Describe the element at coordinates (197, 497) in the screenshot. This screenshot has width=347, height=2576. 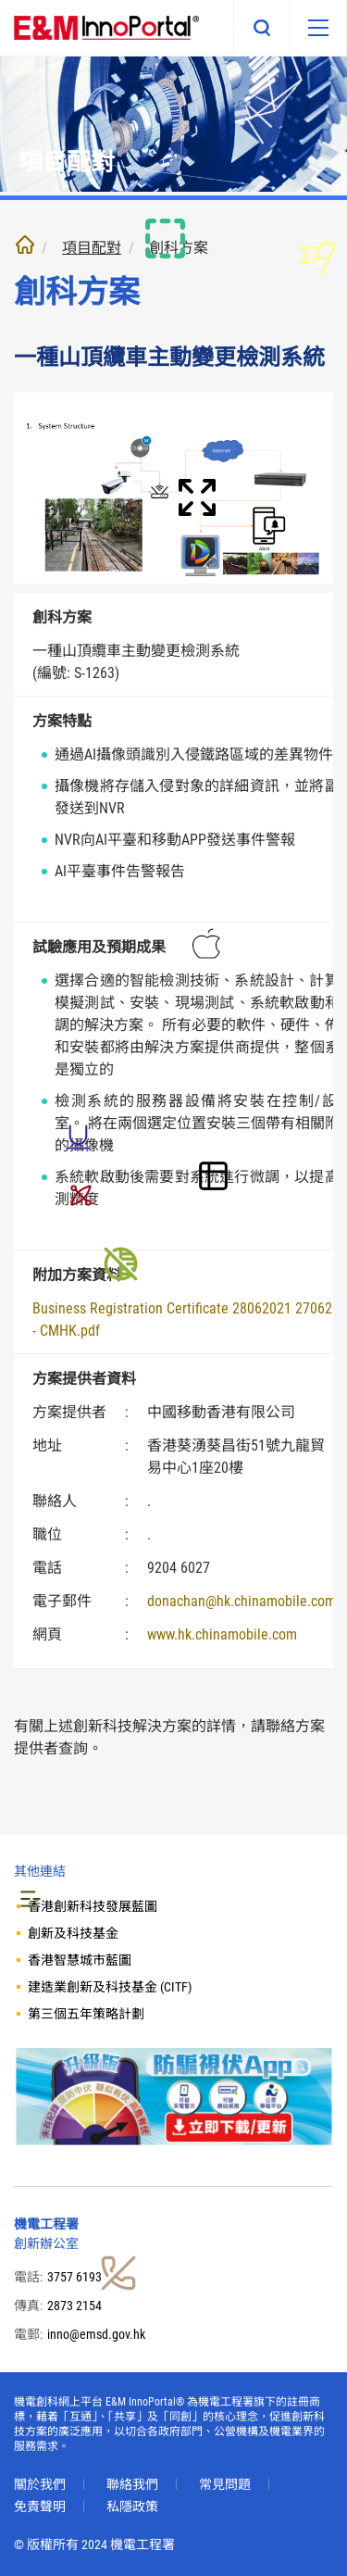
I see `expand to fullscreen mode` at that location.